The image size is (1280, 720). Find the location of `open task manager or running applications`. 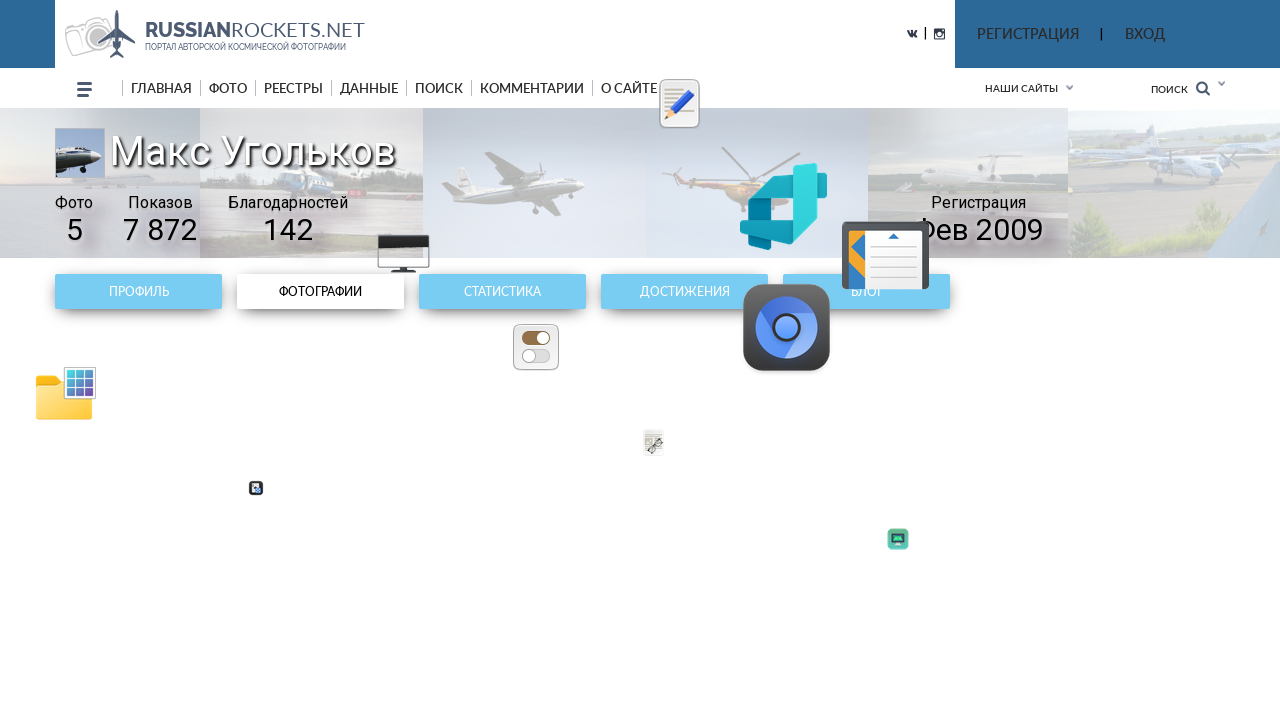

open task manager or running applications is located at coordinates (885, 256).